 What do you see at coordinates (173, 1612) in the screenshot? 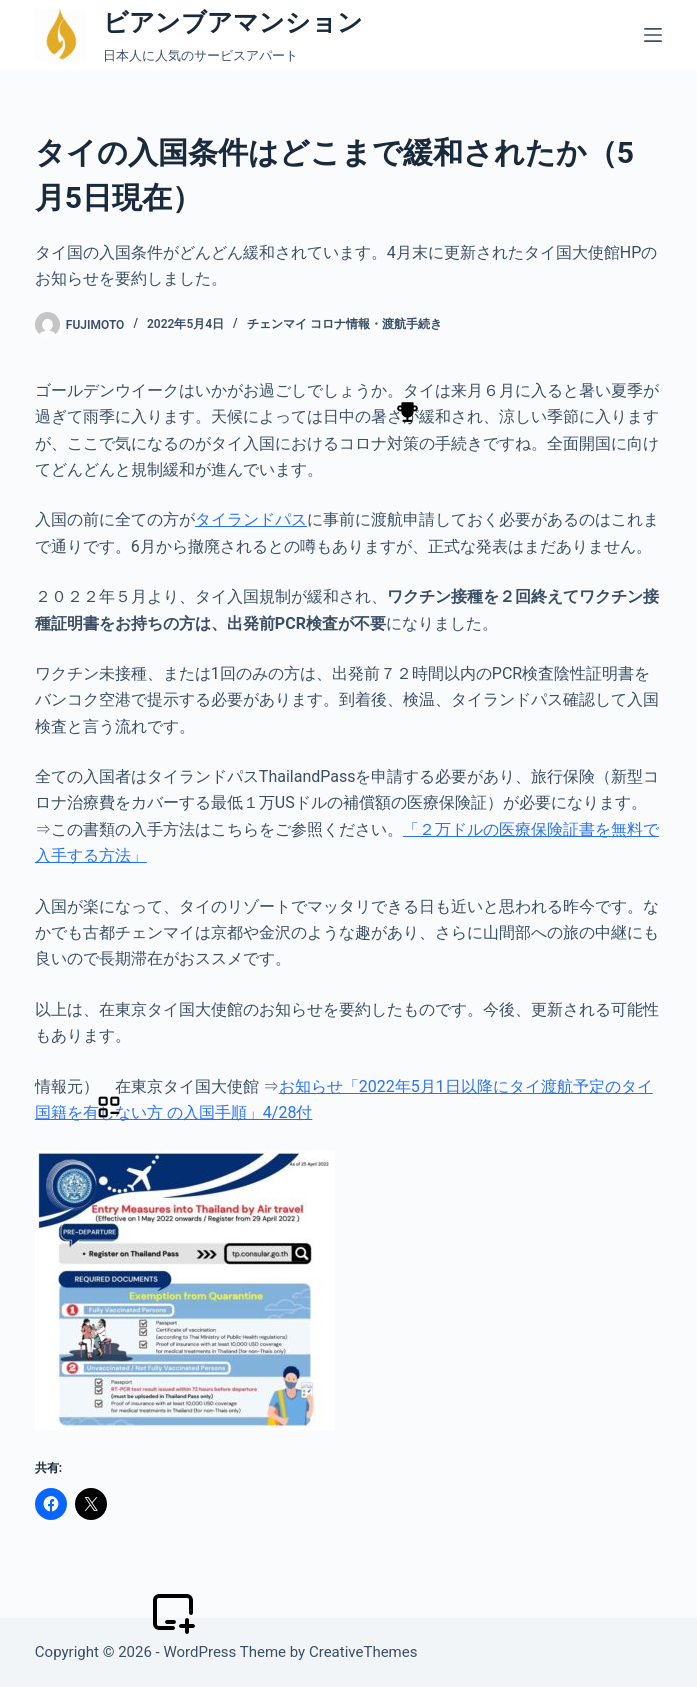
I see `add a new iPad or tablet device` at bounding box center [173, 1612].